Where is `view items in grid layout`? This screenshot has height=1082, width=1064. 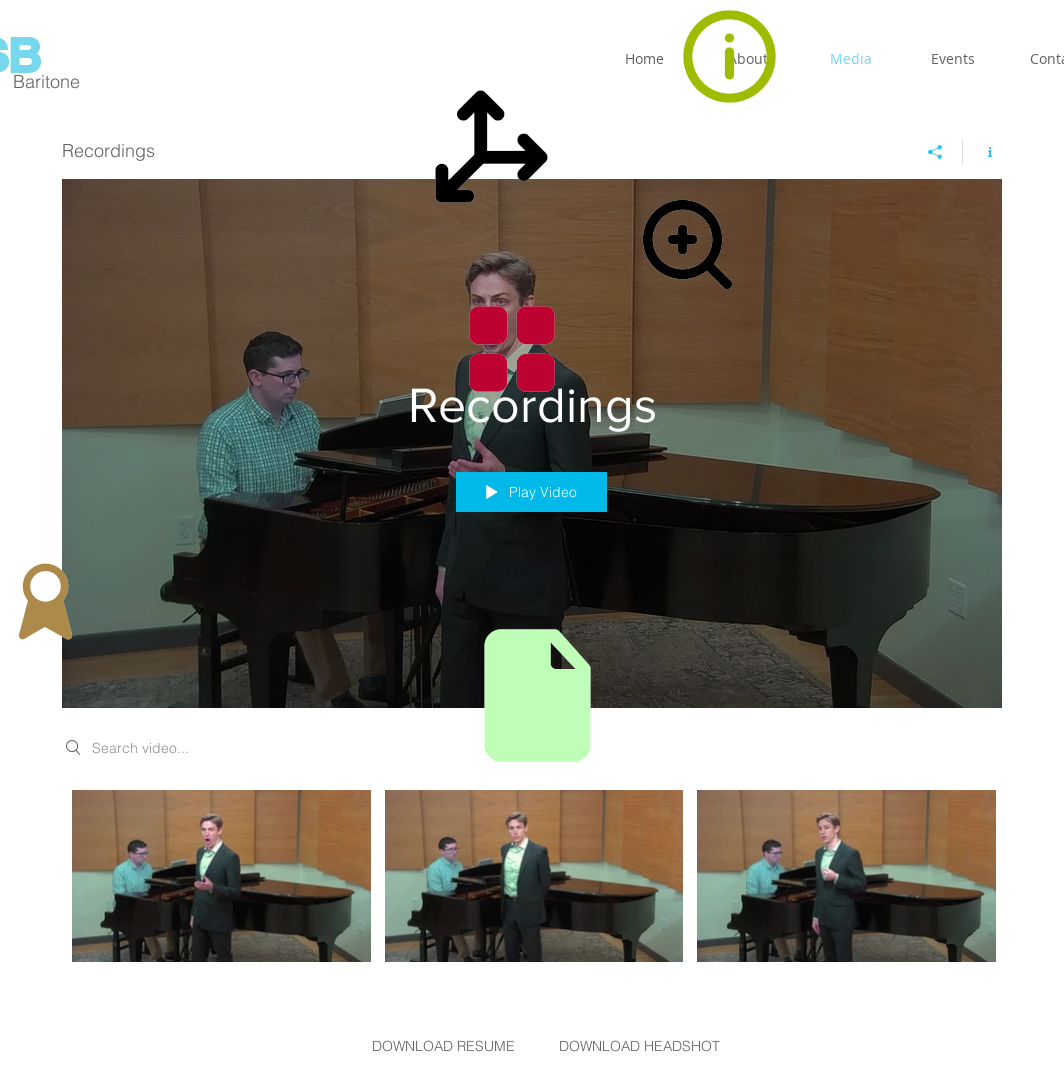 view items in grid layout is located at coordinates (512, 349).